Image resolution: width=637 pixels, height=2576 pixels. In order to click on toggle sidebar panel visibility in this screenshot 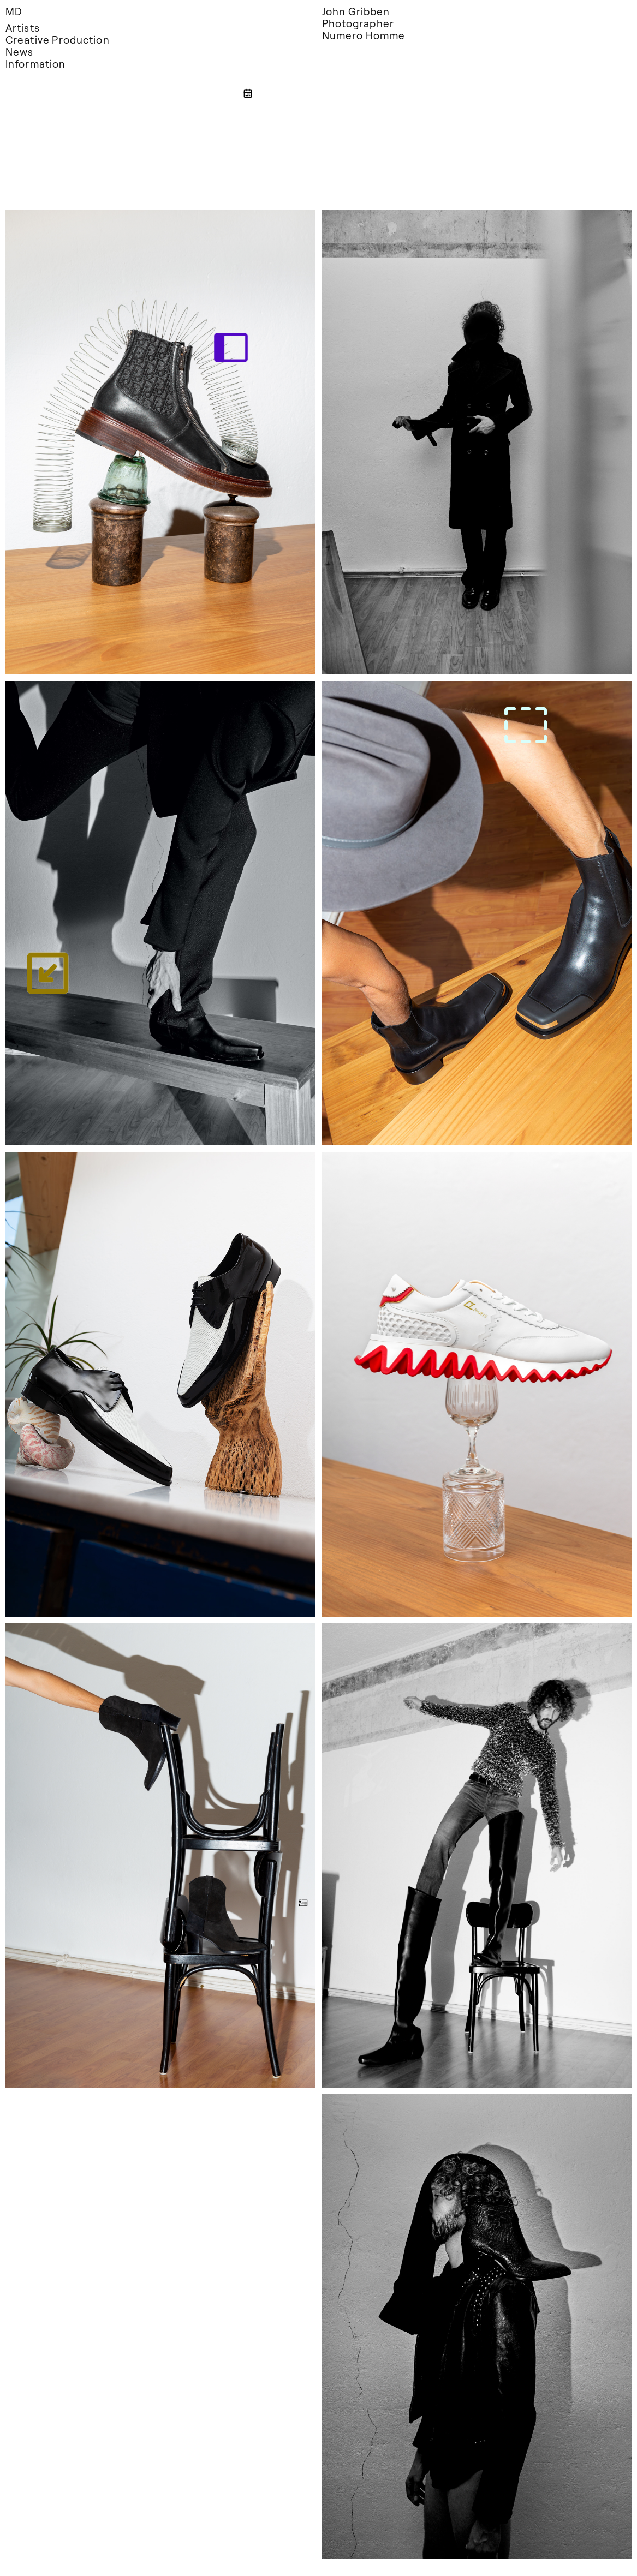, I will do `click(231, 348)`.